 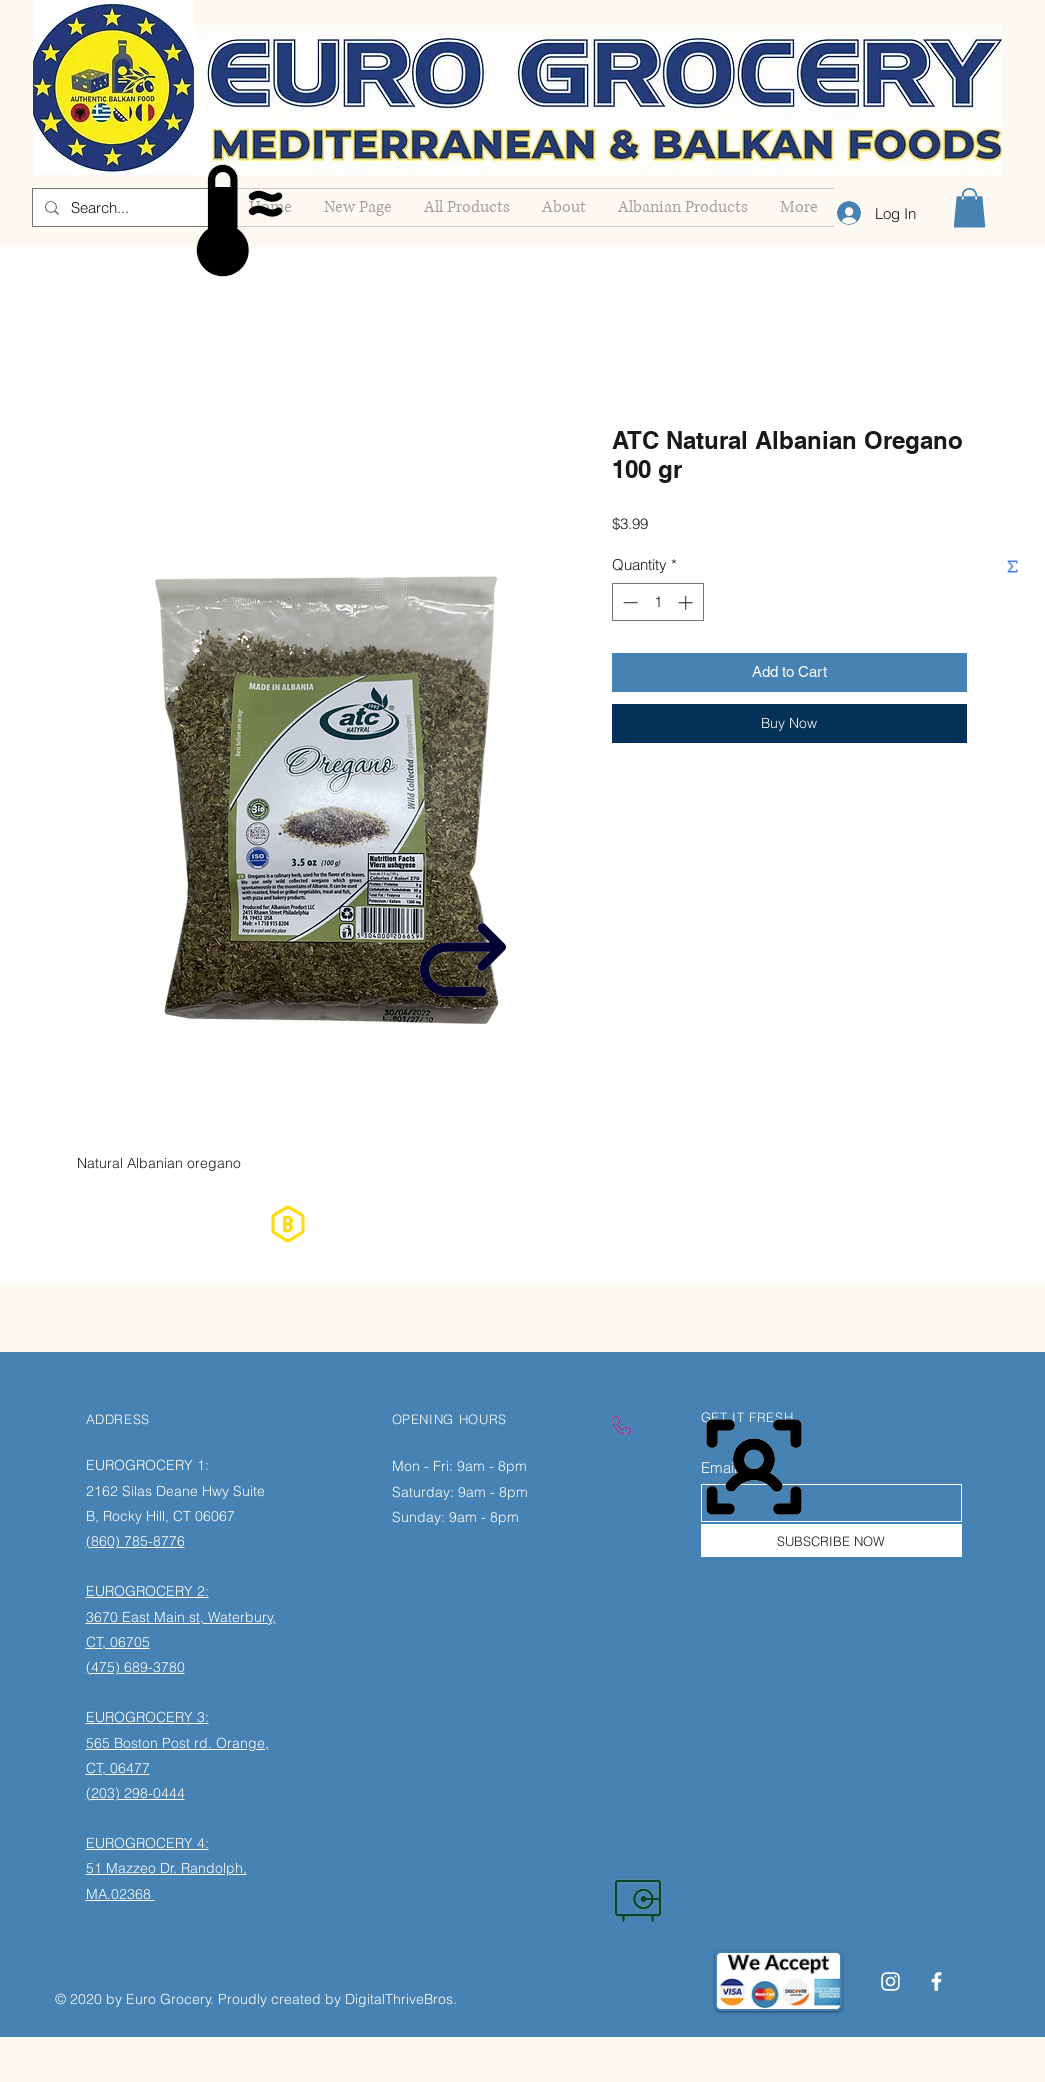 I want to click on indicates high temperature or heat warning, so click(x=226, y=220).